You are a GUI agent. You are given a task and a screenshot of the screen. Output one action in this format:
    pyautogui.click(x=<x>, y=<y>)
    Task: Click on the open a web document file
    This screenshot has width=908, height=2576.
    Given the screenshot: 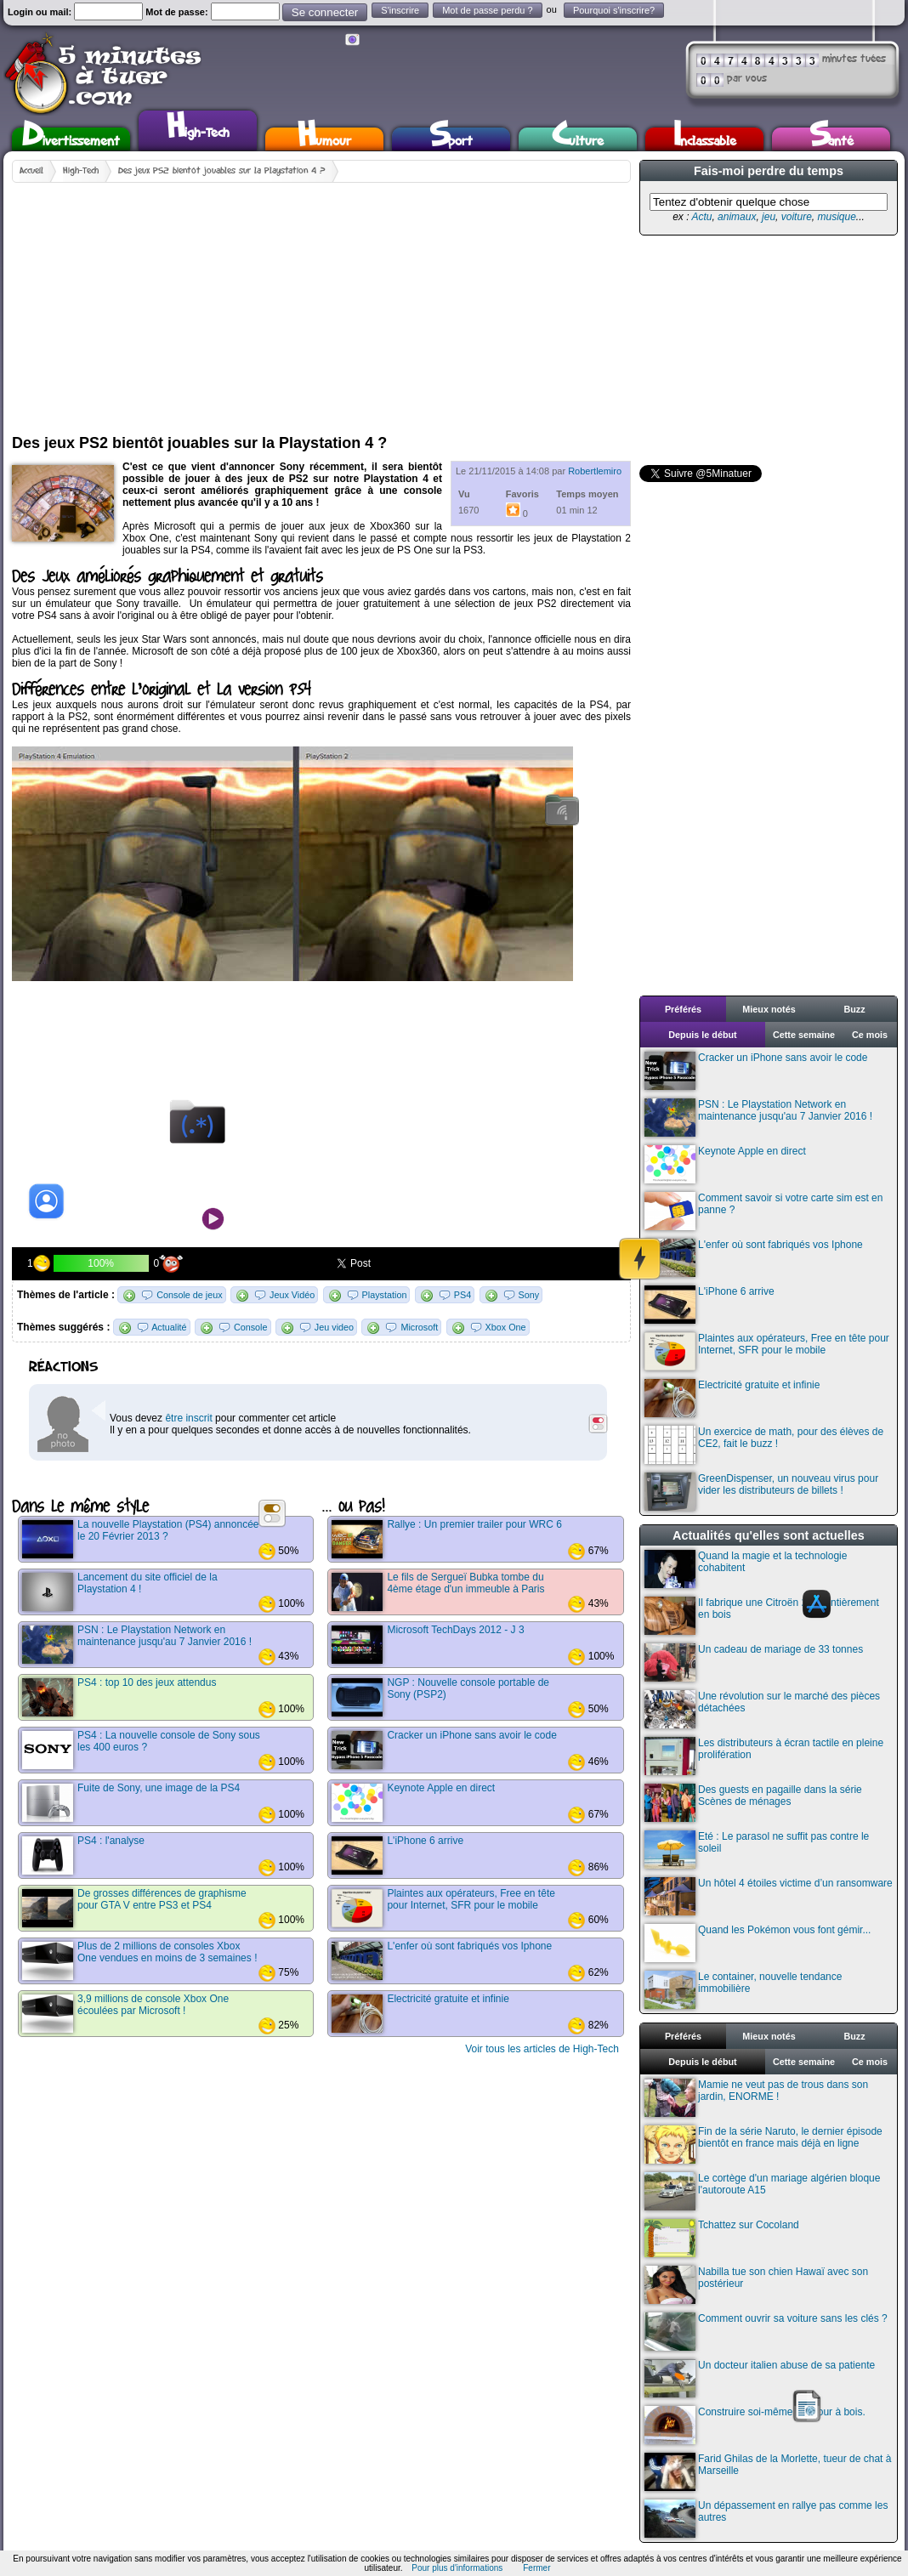 What is the action you would take?
    pyautogui.click(x=807, y=2406)
    